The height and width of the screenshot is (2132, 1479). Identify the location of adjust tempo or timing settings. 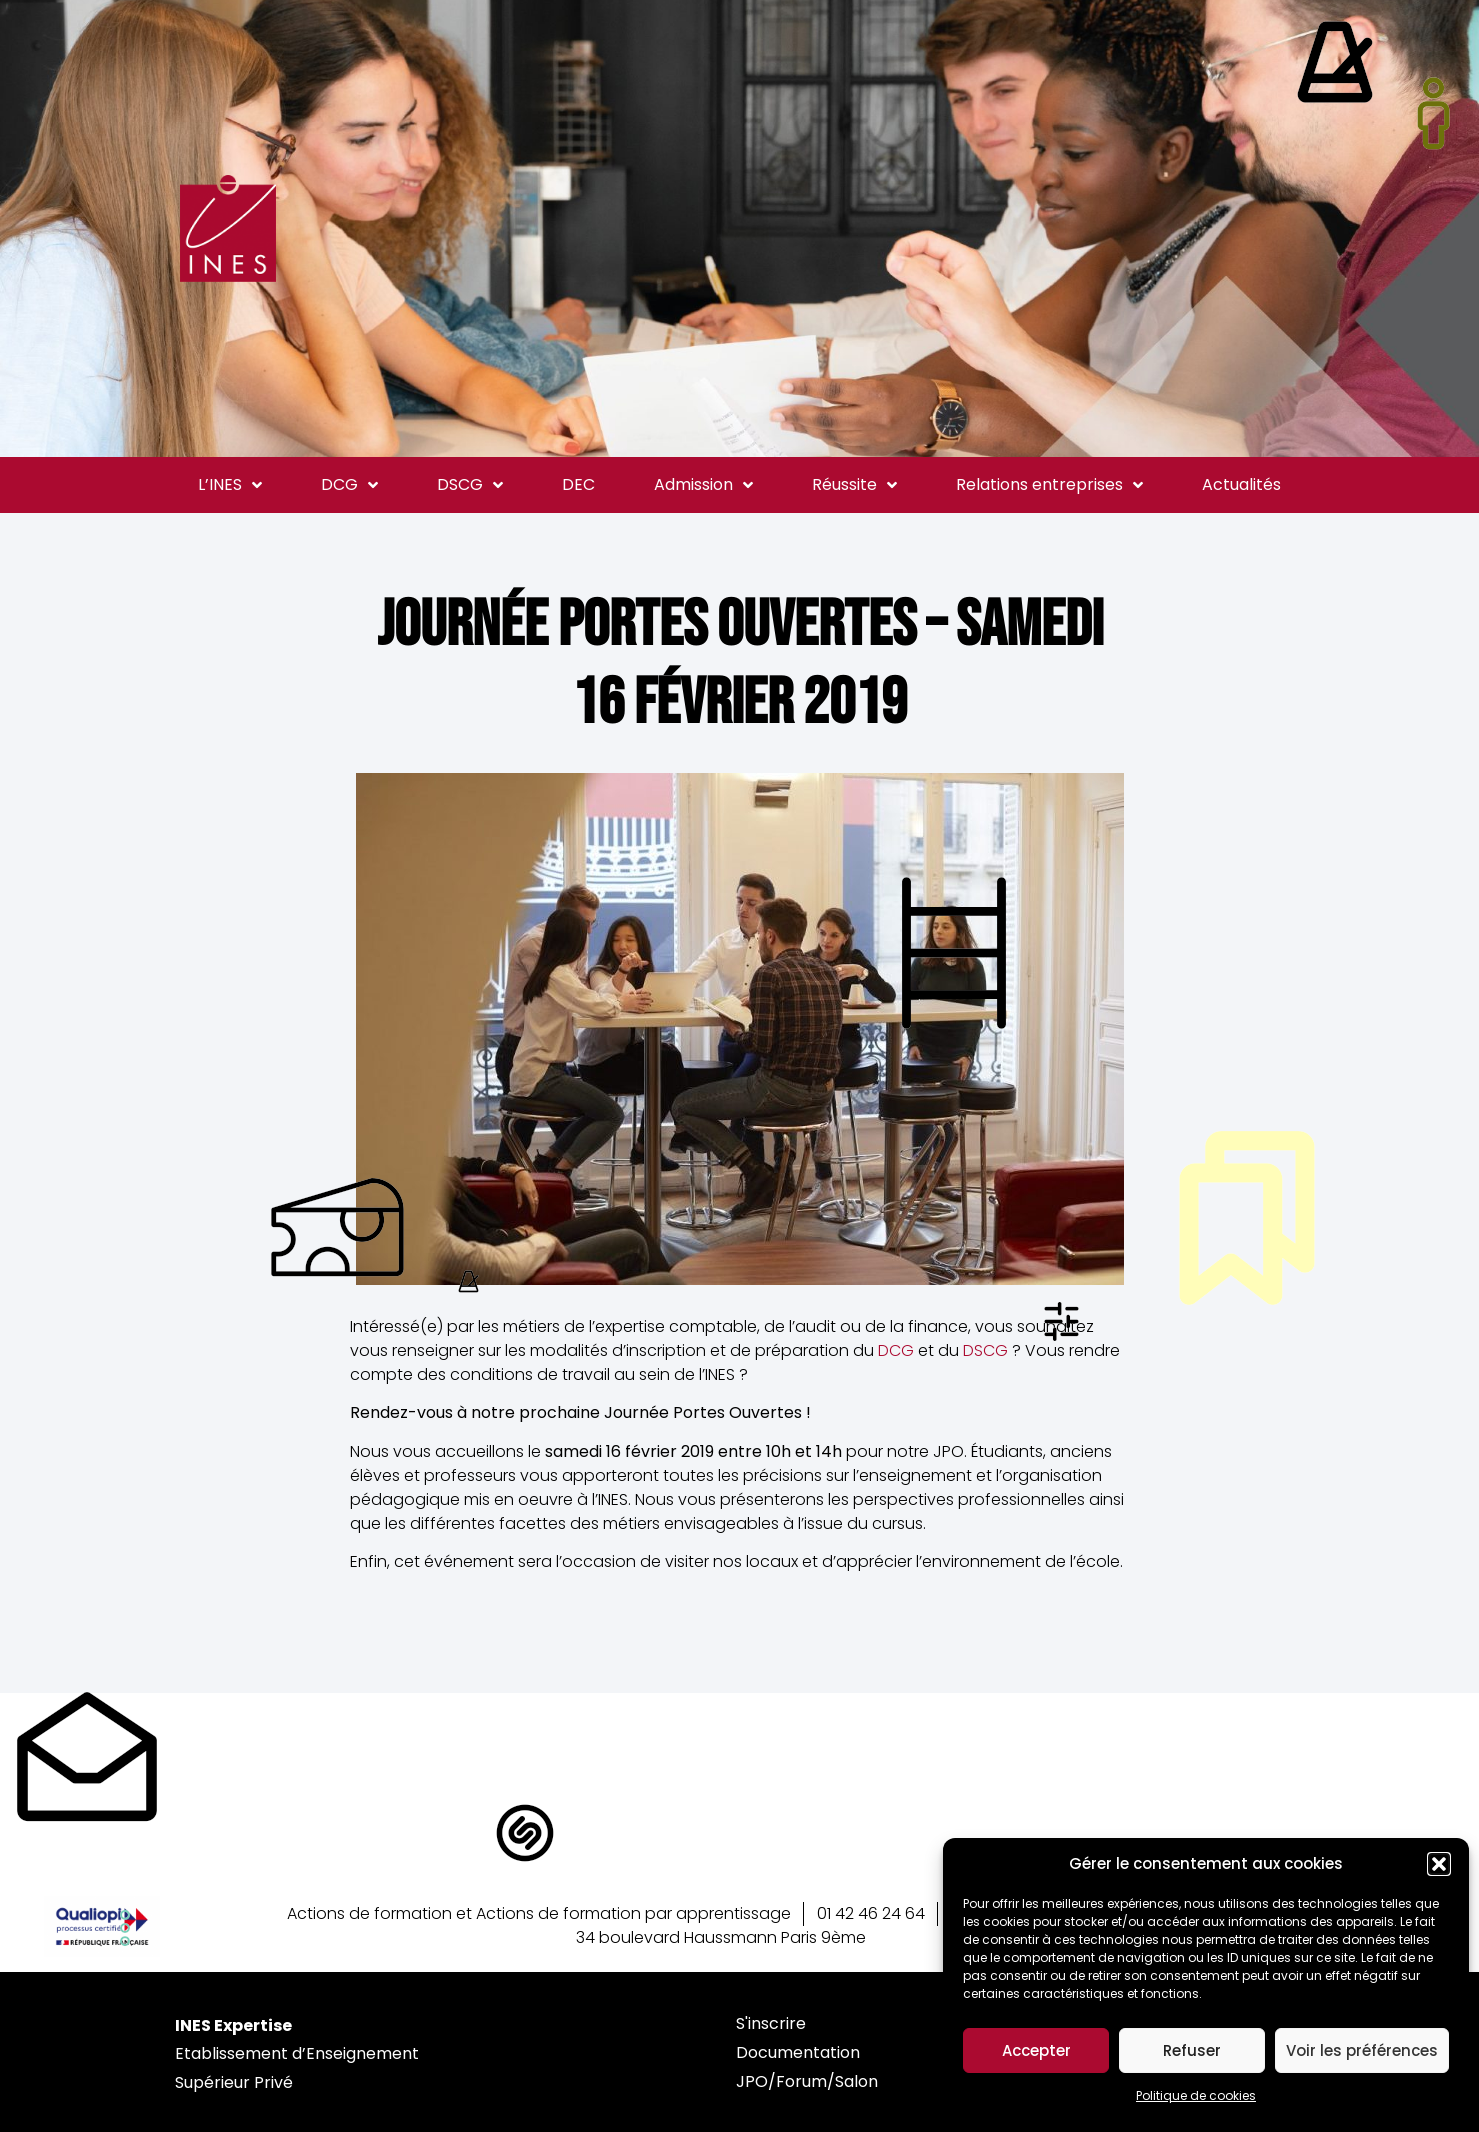
(1335, 62).